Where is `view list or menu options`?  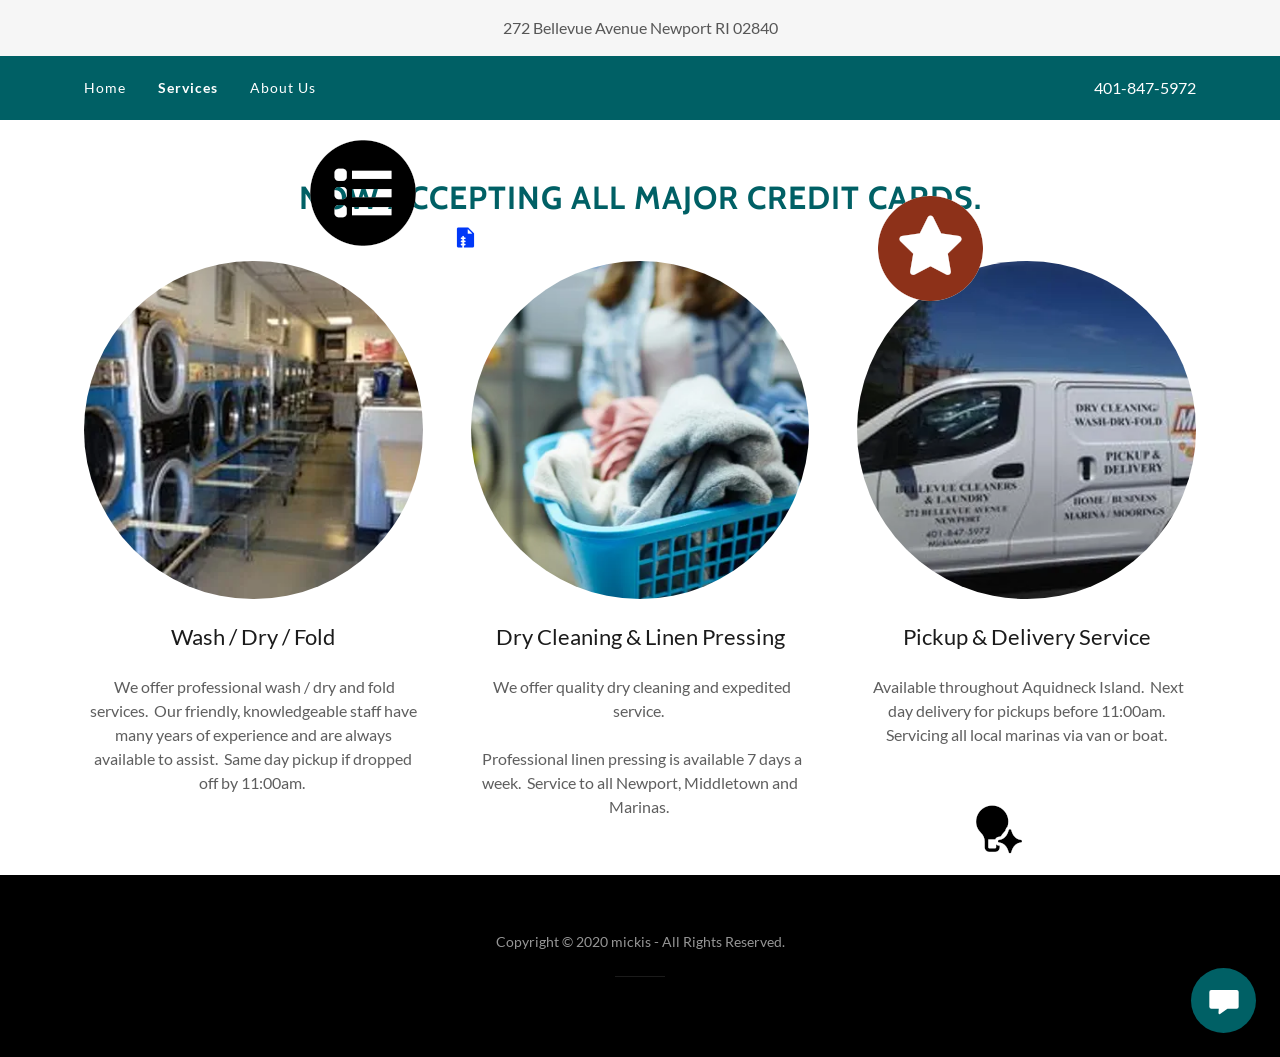
view list or menu options is located at coordinates (363, 193).